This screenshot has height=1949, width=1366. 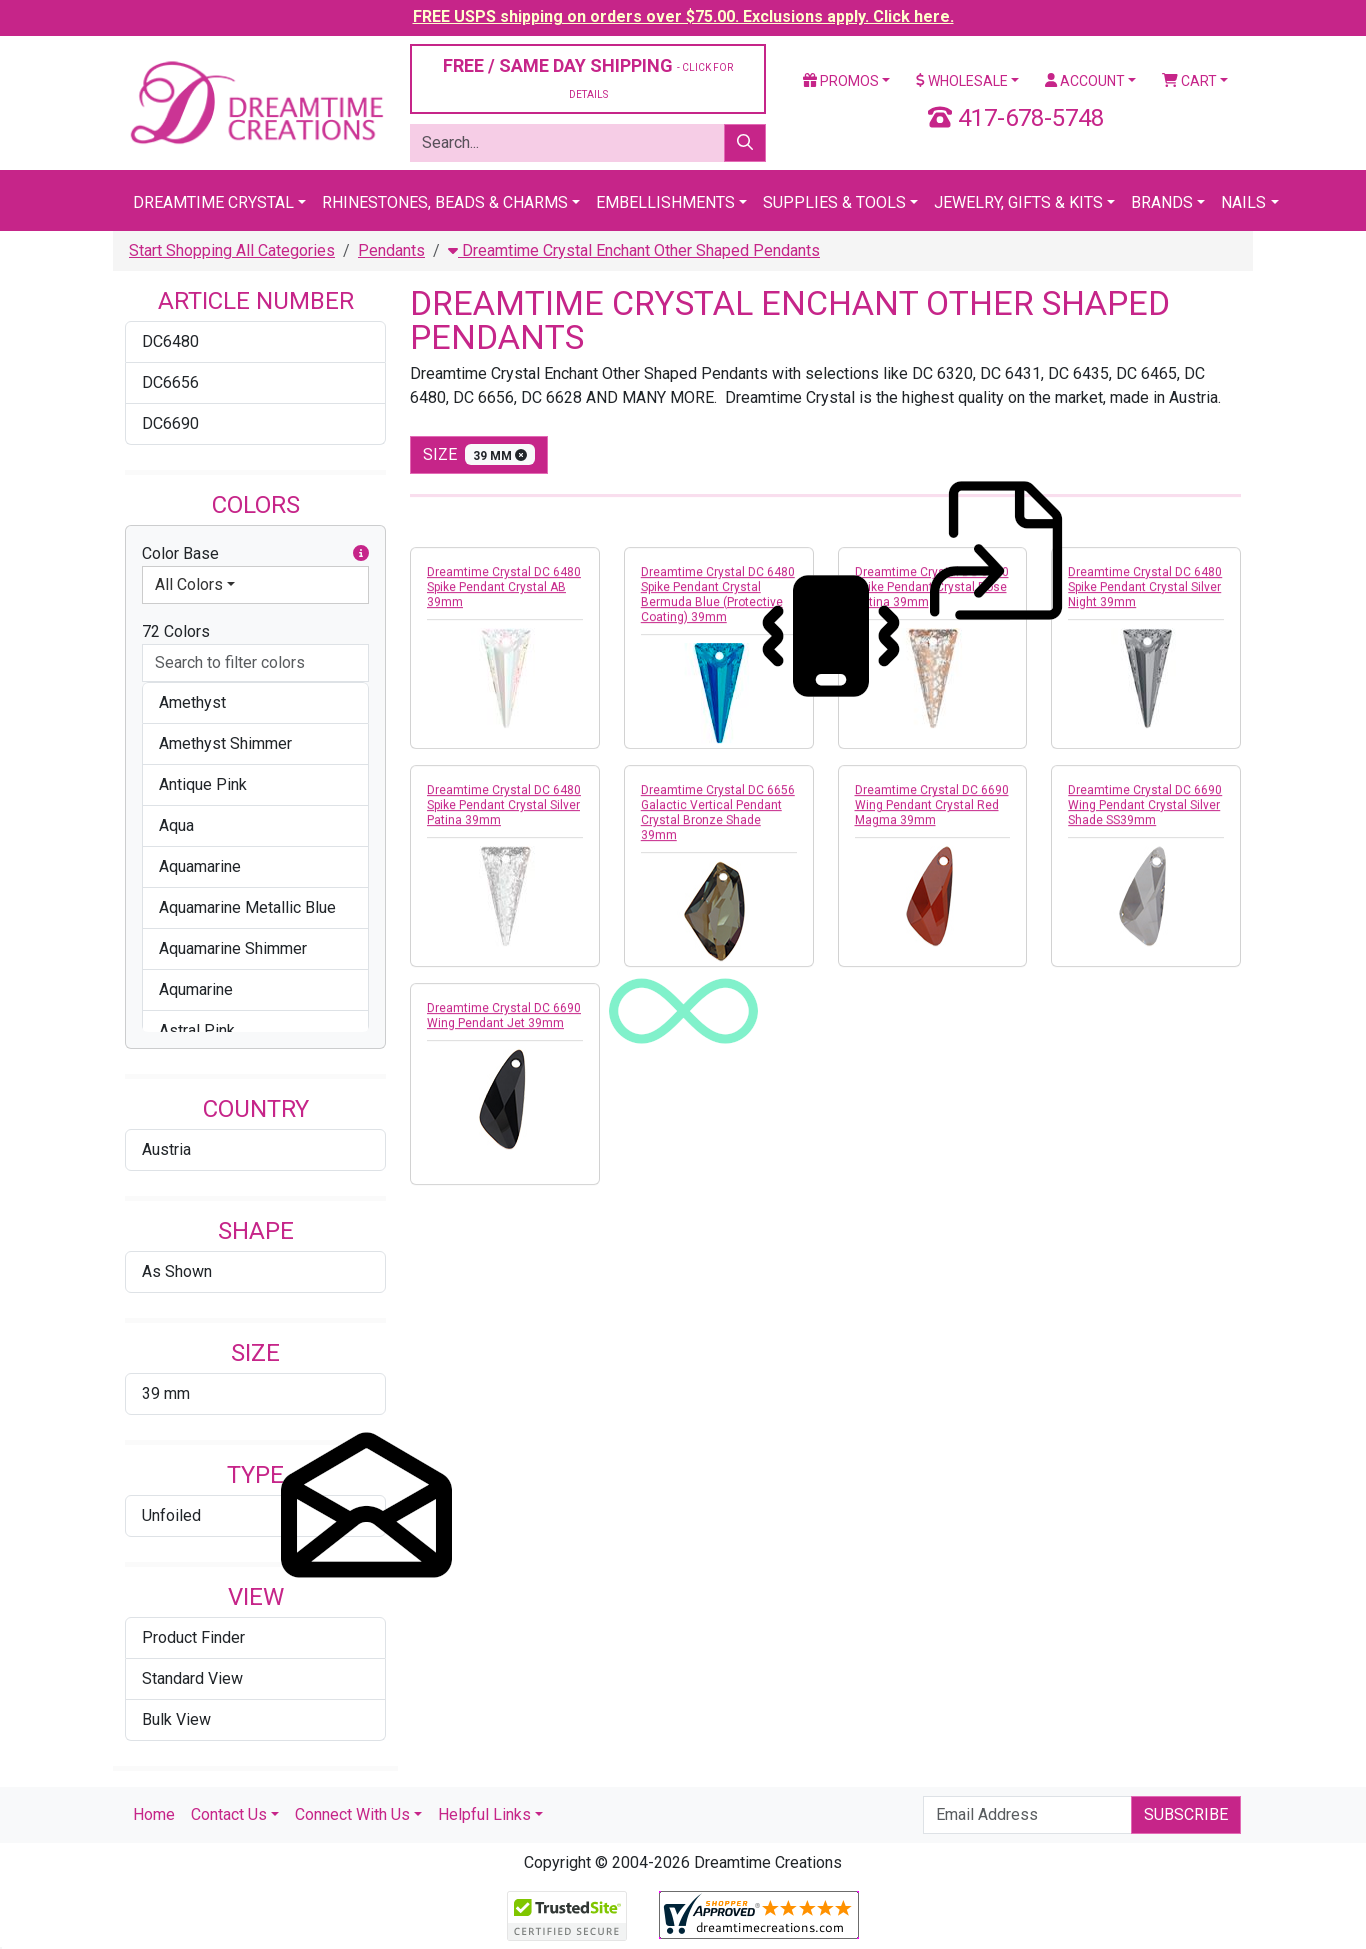 I want to click on mark message as read, so click(x=366, y=1513).